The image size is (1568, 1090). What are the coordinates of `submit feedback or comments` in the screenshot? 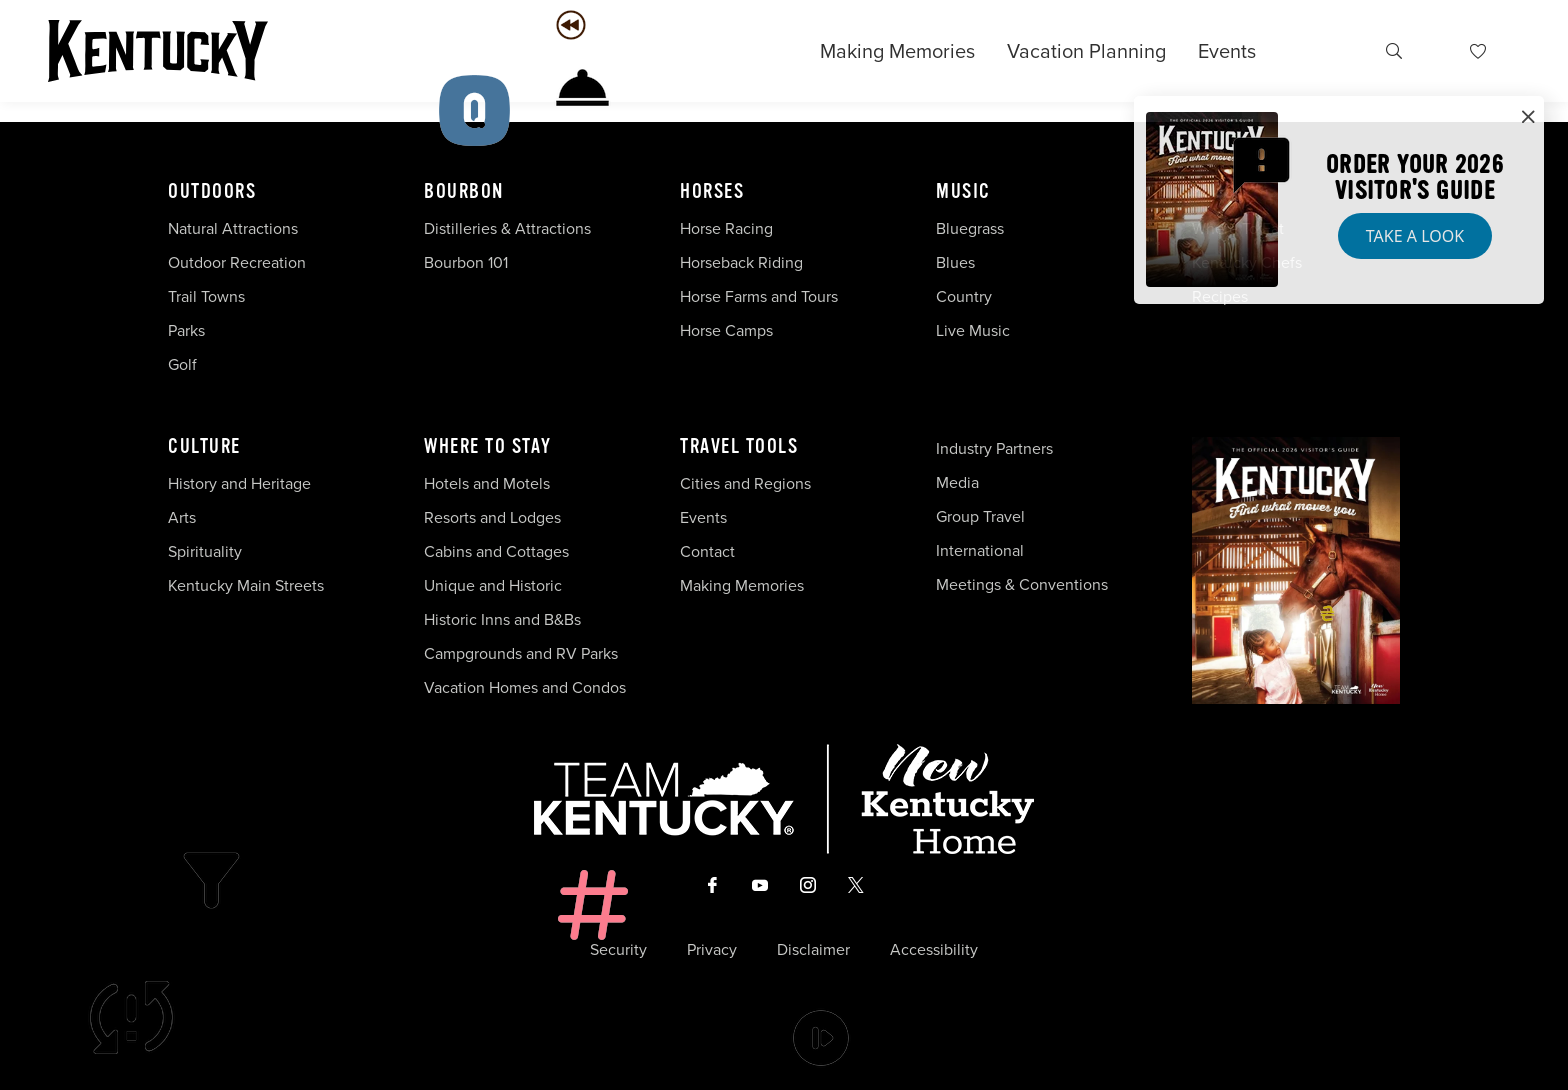 It's located at (1261, 165).